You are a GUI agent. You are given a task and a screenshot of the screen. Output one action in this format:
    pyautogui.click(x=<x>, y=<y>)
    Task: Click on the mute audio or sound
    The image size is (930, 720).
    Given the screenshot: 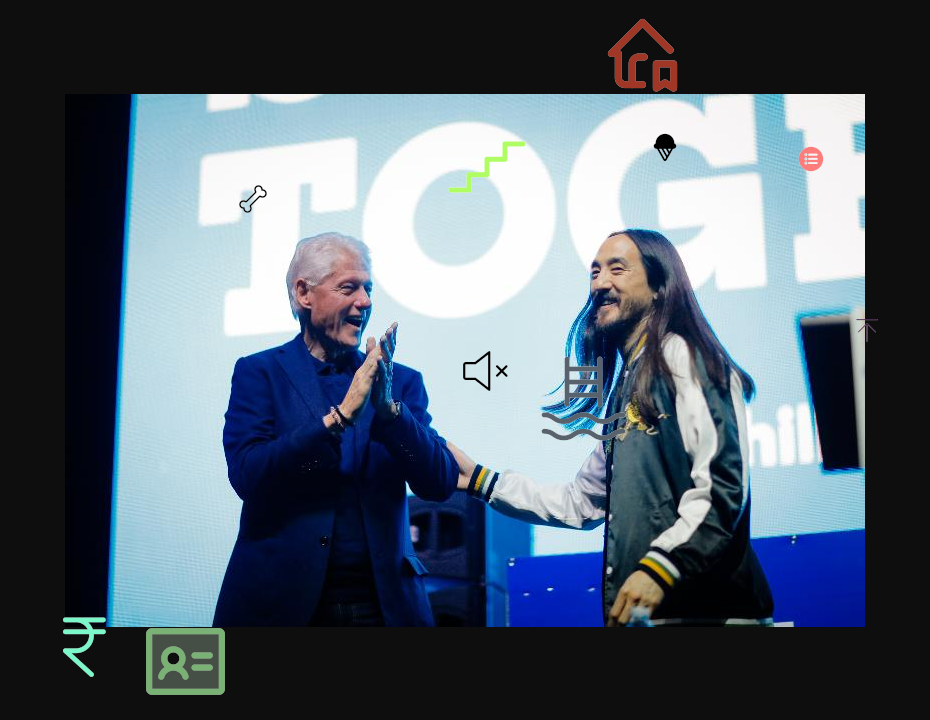 What is the action you would take?
    pyautogui.click(x=483, y=371)
    